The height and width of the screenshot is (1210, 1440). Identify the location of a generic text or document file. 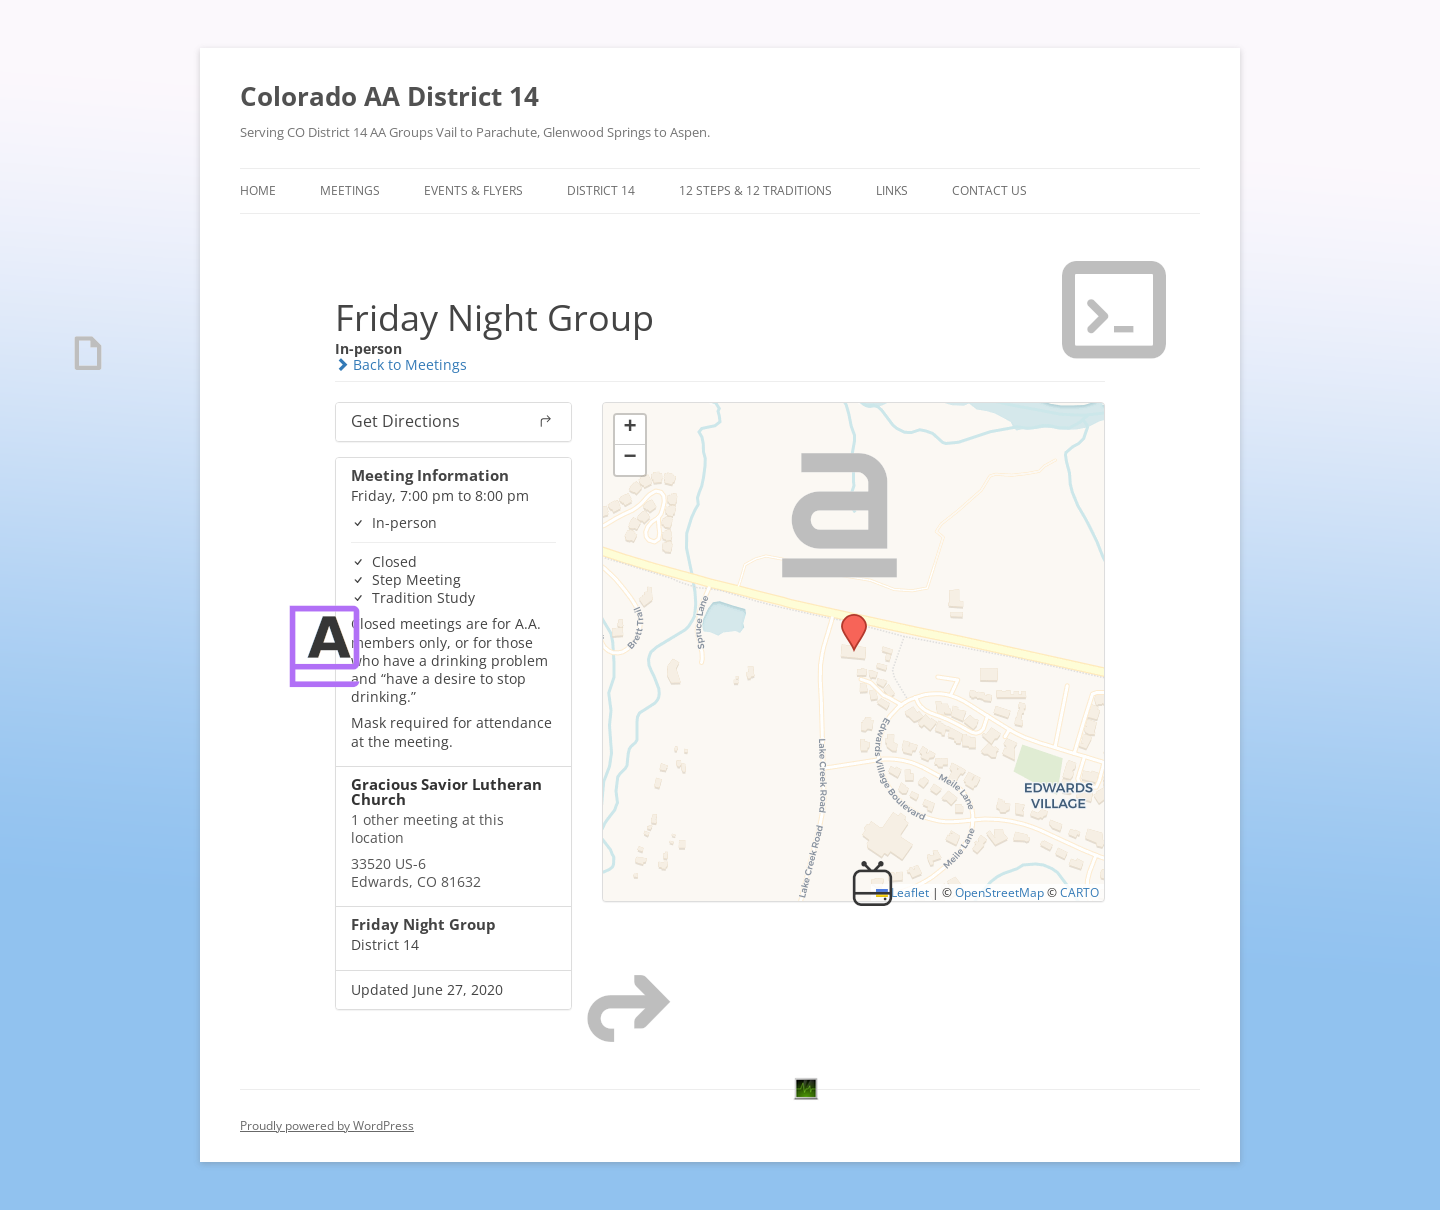
(88, 352).